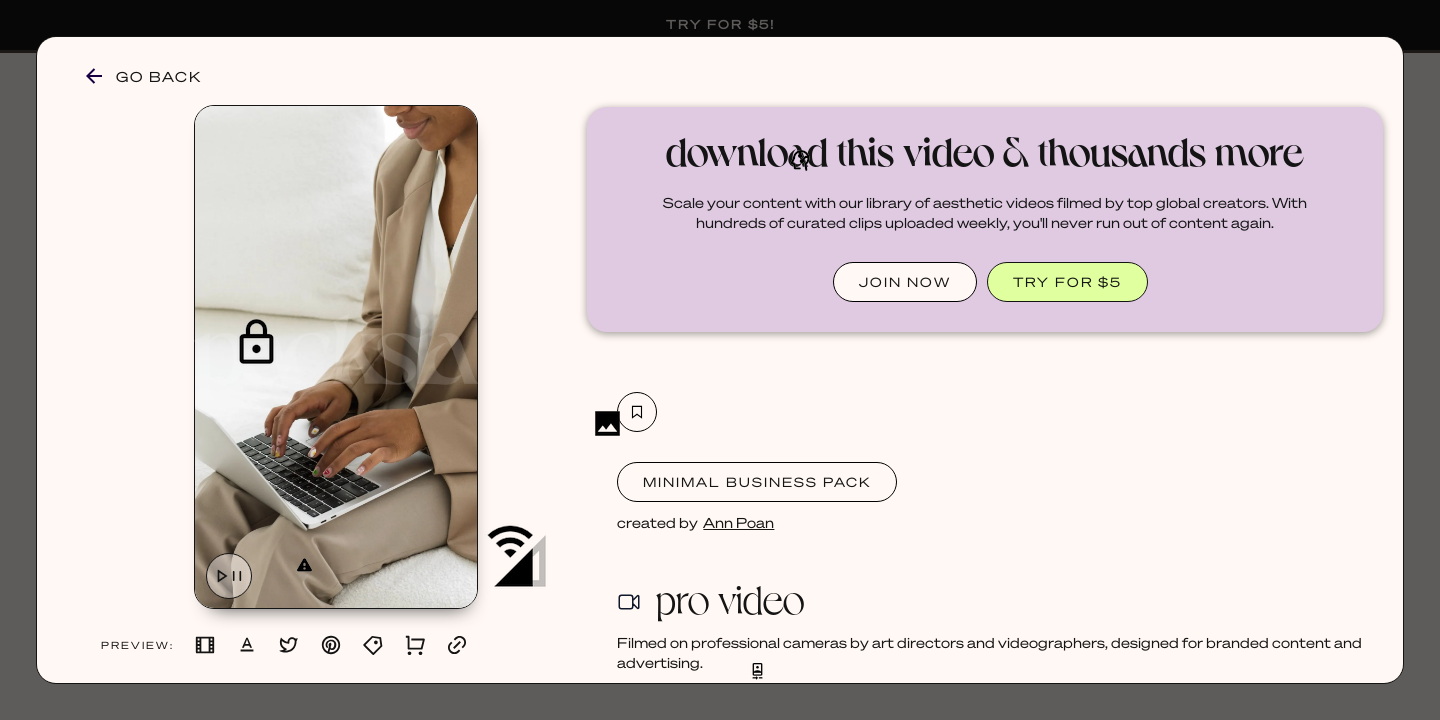 This screenshot has height=720, width=1440. I want to click on indicates a warning or caution state, so click(304, 564).